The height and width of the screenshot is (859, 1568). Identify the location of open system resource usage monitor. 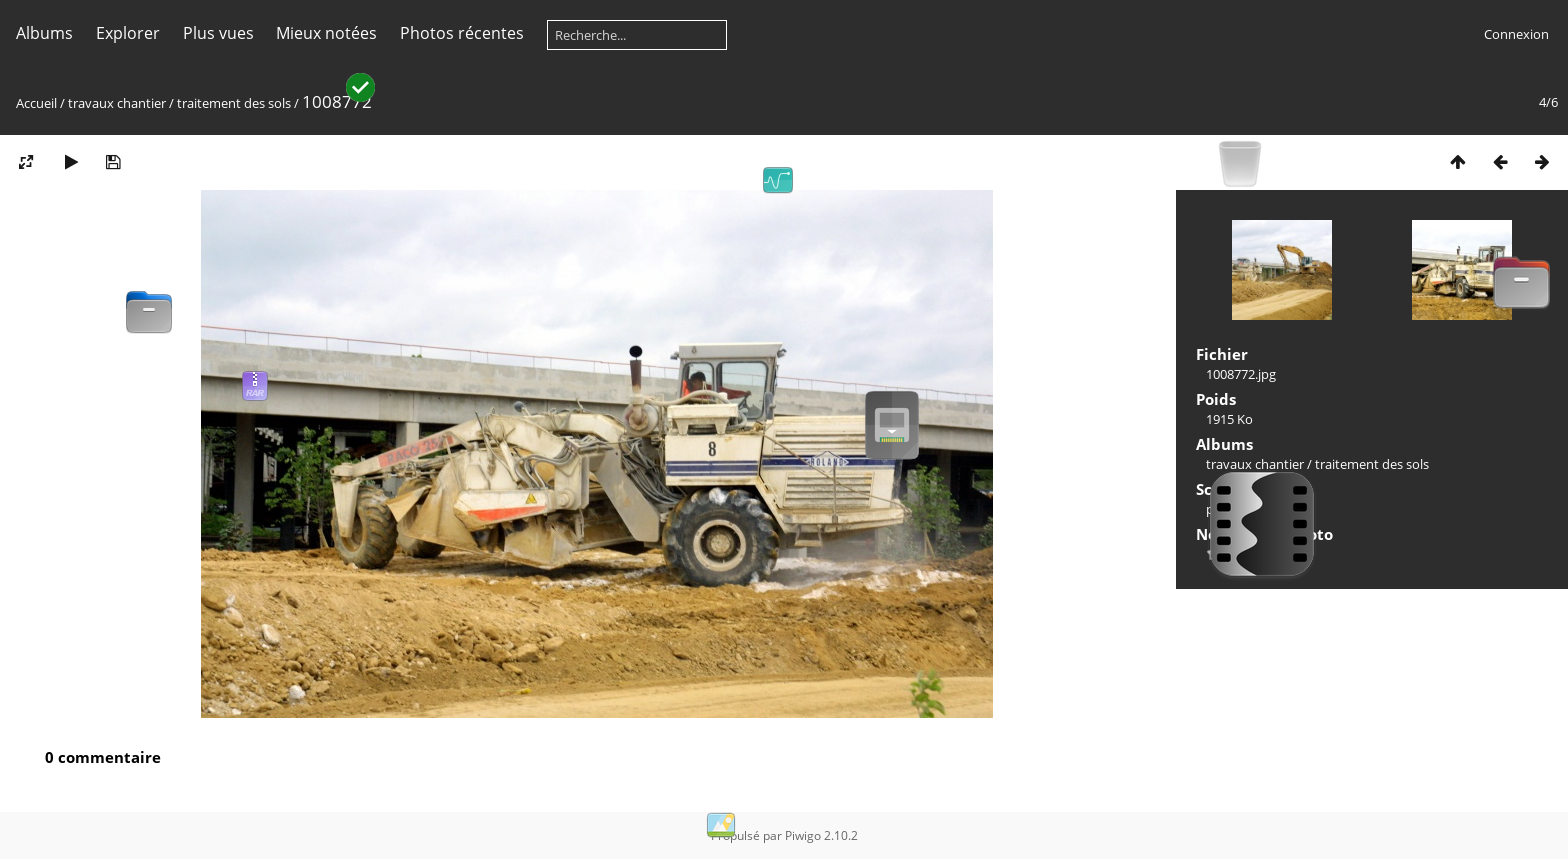
(778, 180).